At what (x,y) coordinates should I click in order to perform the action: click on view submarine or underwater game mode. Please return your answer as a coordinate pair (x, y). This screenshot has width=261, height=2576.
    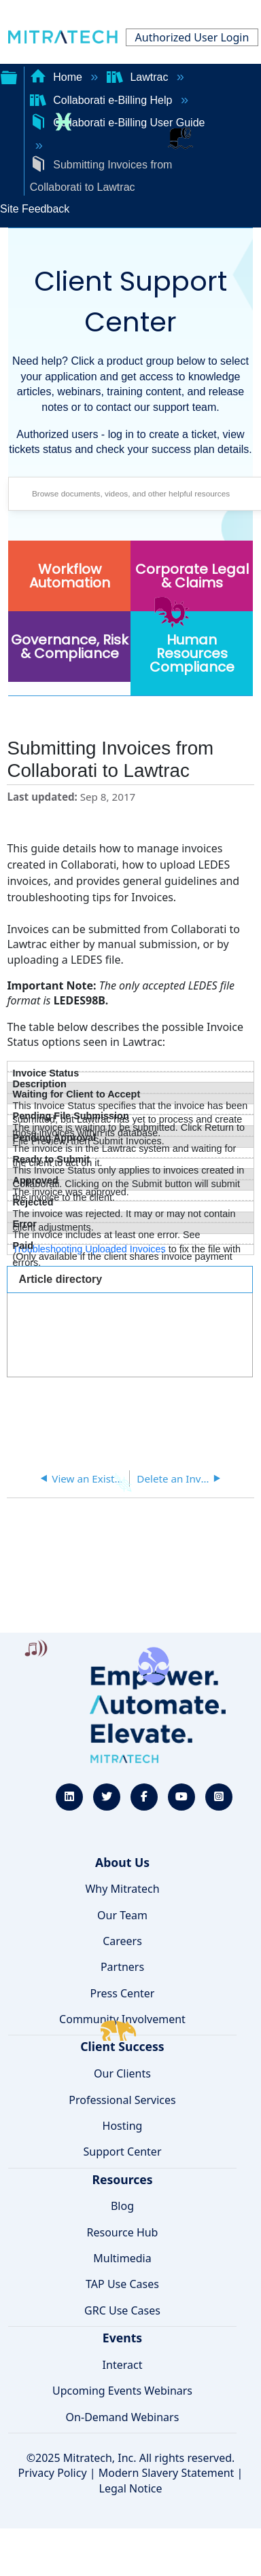
    Looking at the image, I should click on (180, 138).